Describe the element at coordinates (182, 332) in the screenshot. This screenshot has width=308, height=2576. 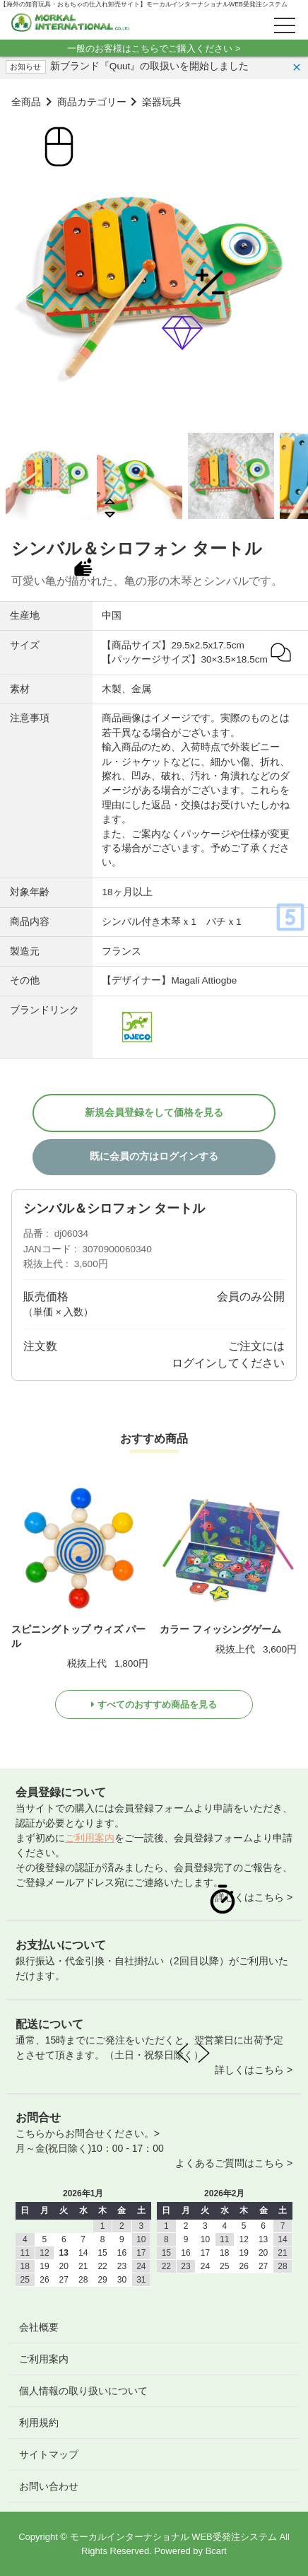
I see `open sketch design app` at that location.